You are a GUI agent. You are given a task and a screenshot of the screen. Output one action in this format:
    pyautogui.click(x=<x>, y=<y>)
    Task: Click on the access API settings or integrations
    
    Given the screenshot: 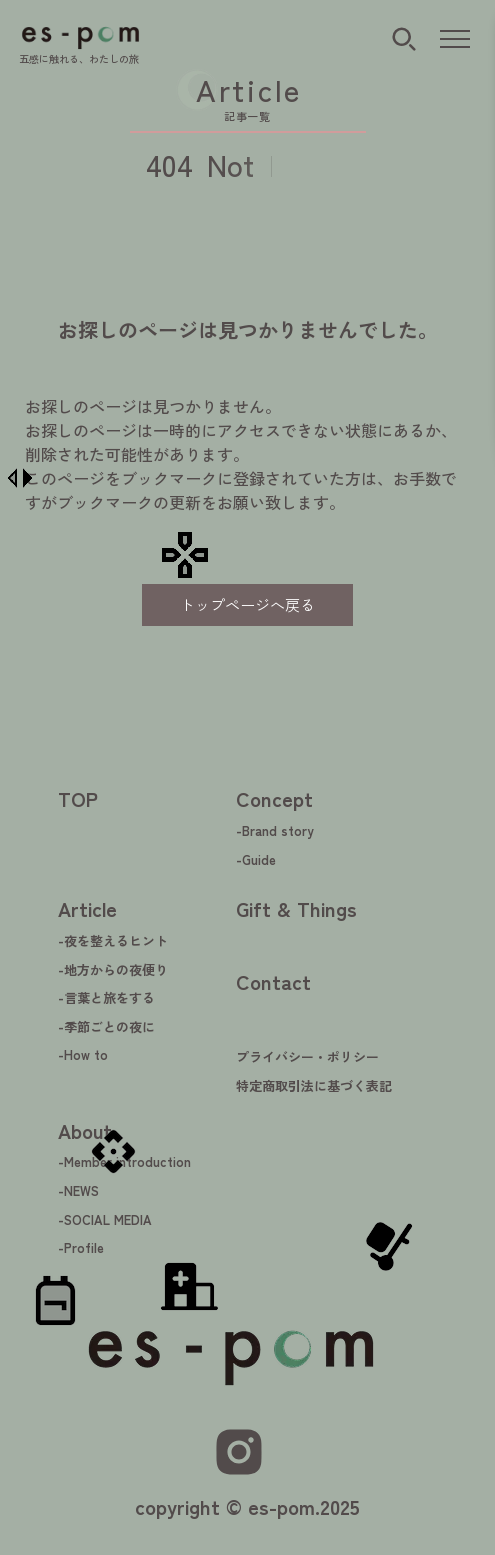 What is the action you would take?
    pyautogui.click(x=113, y=1151)
    